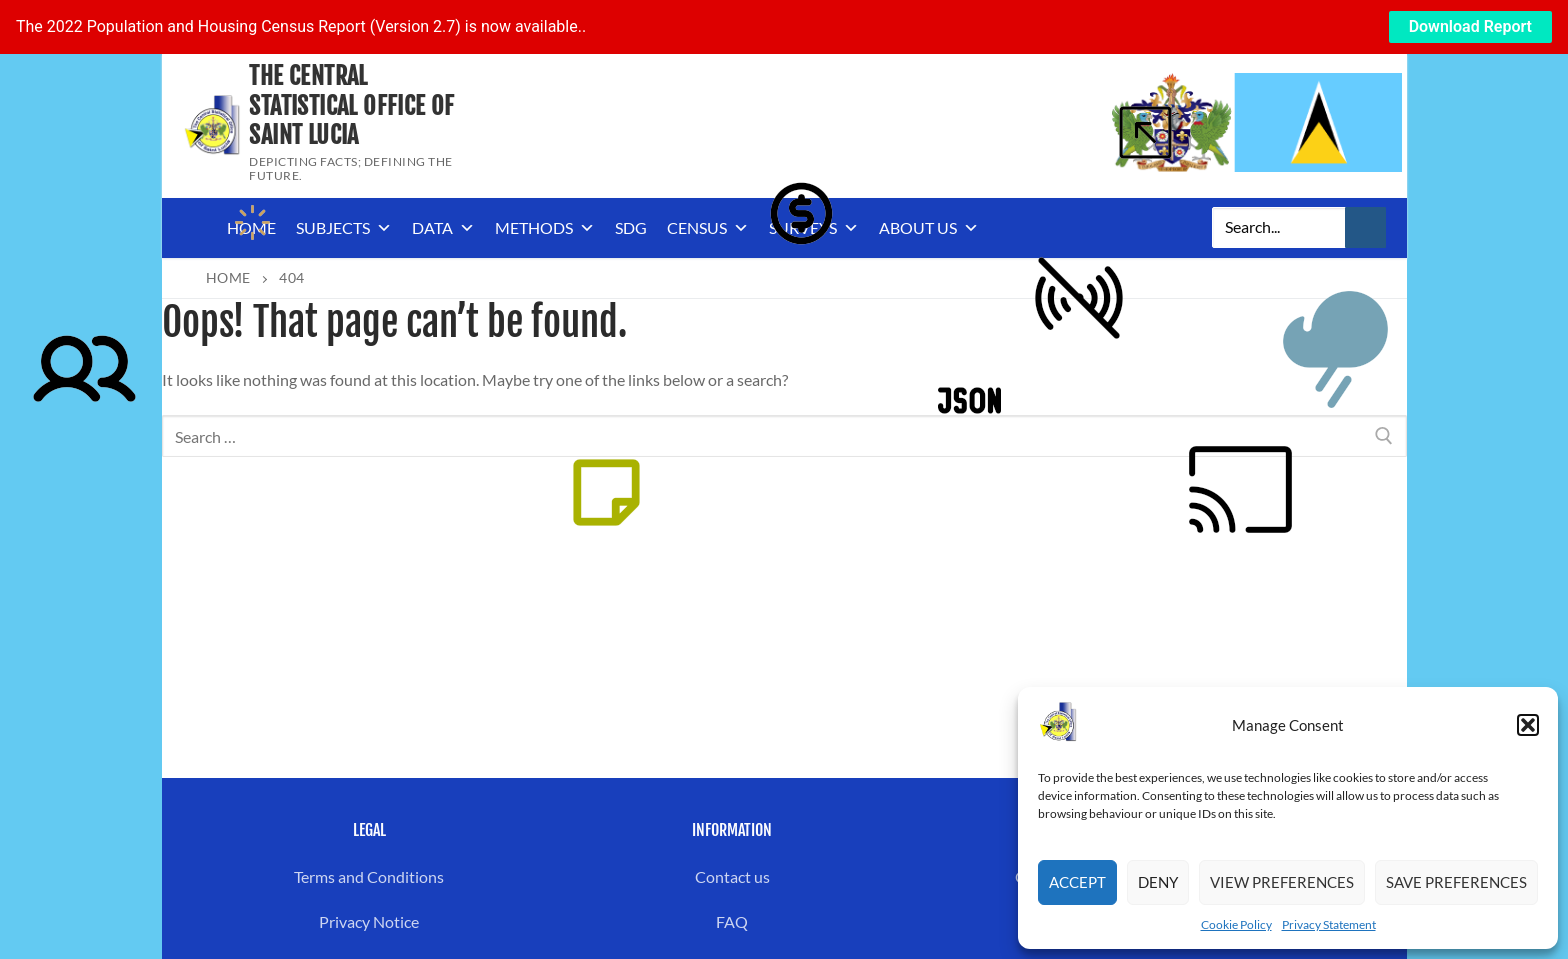 This screenshot has width=1568, height=959. I want to click on view all users or members, so click(84, 369).